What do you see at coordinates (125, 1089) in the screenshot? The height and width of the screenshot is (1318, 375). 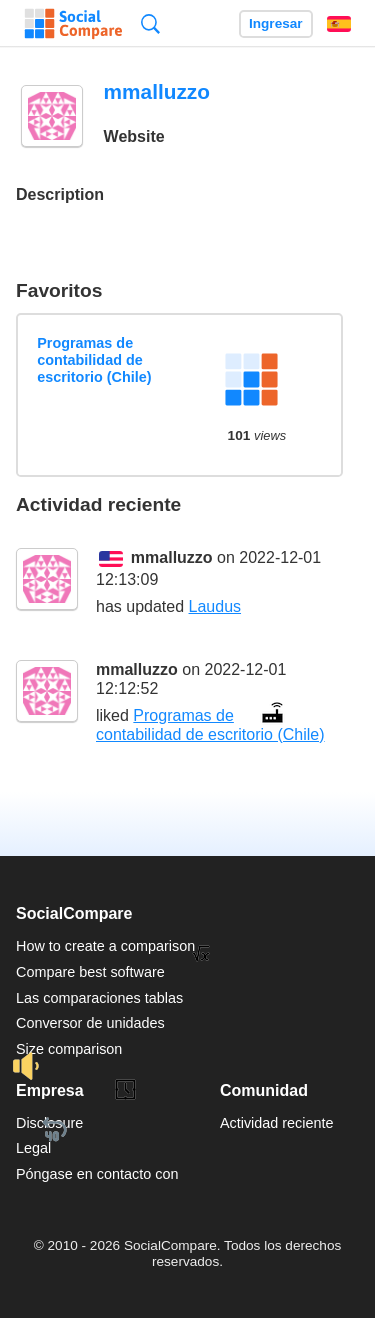 I see `view current time` at bounding box center [125, 1089].